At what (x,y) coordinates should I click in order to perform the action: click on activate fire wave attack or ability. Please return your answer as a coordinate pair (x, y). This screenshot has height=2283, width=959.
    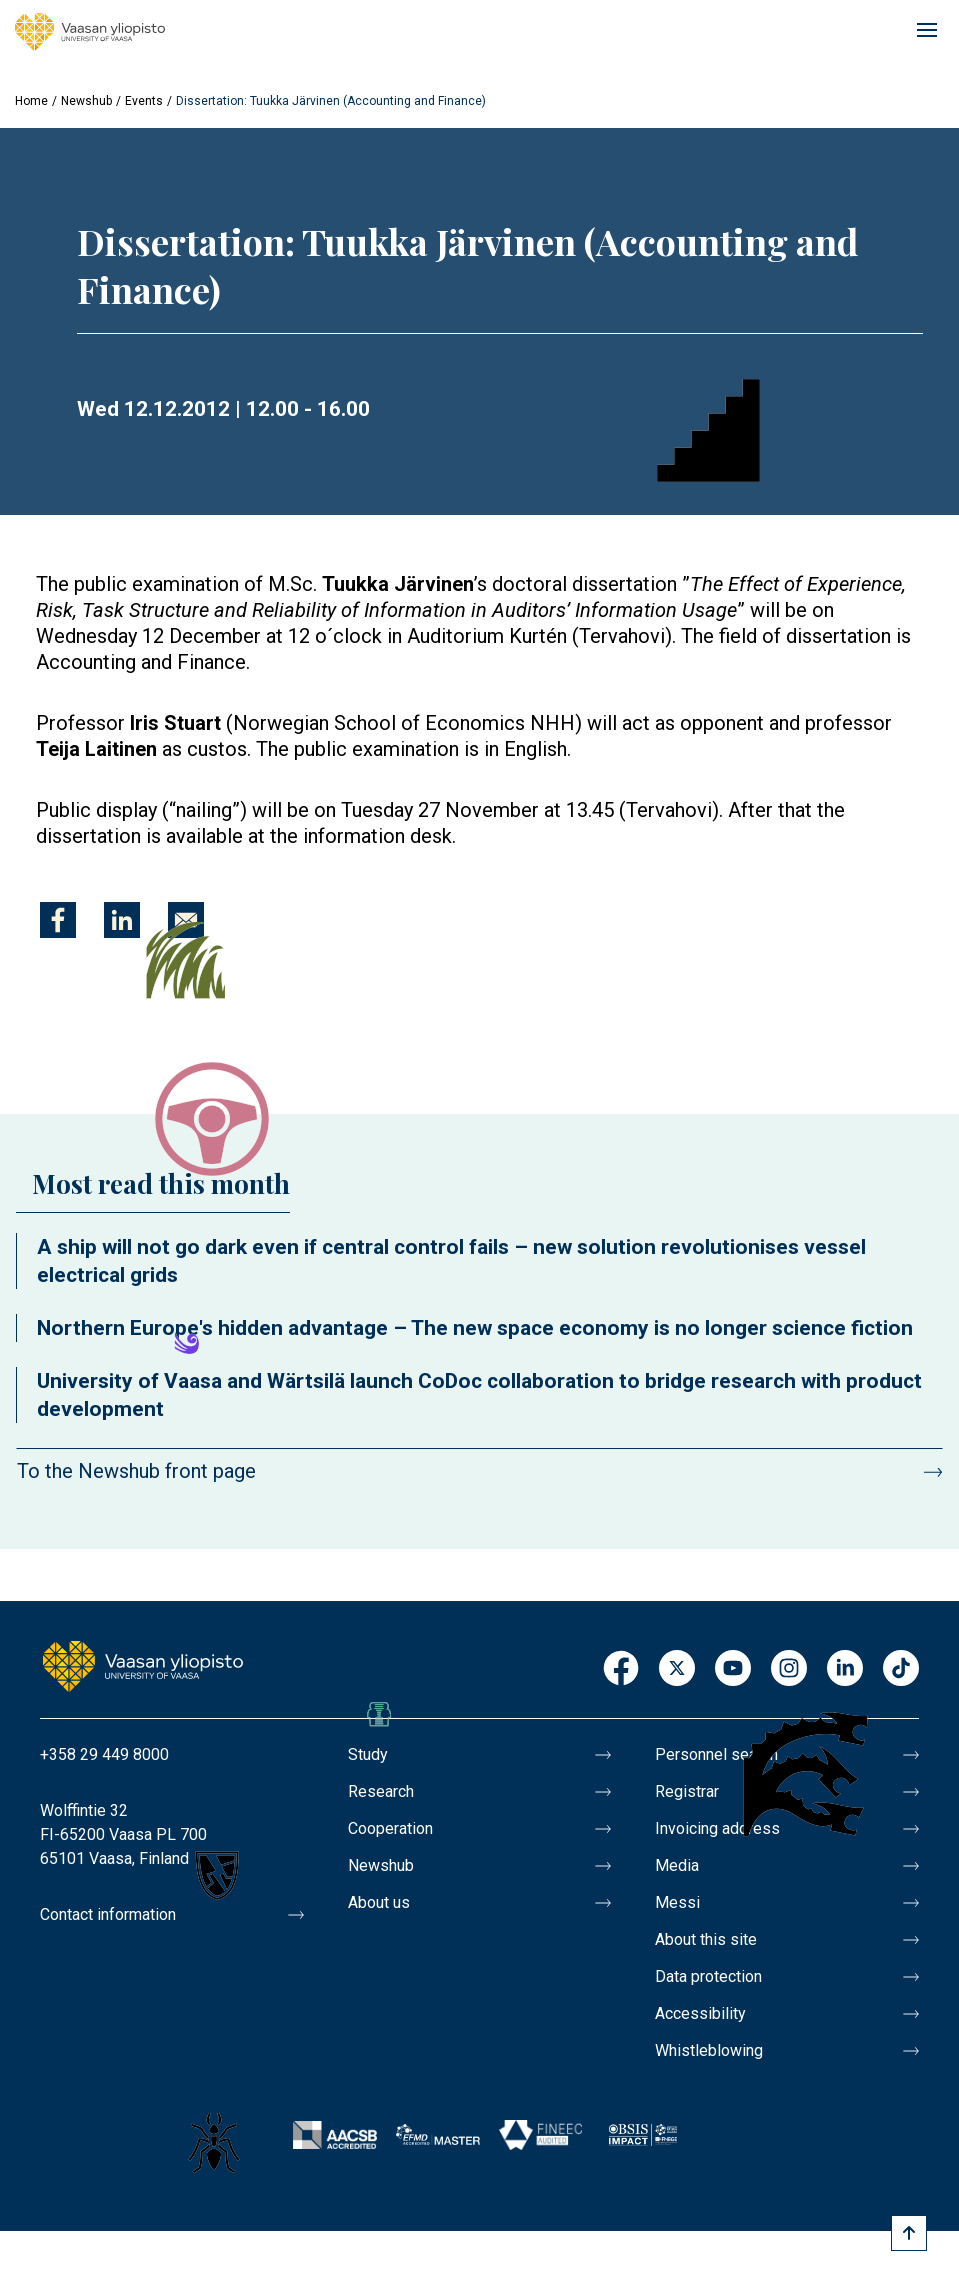
    Looking at the image, I should click on (185, 959).